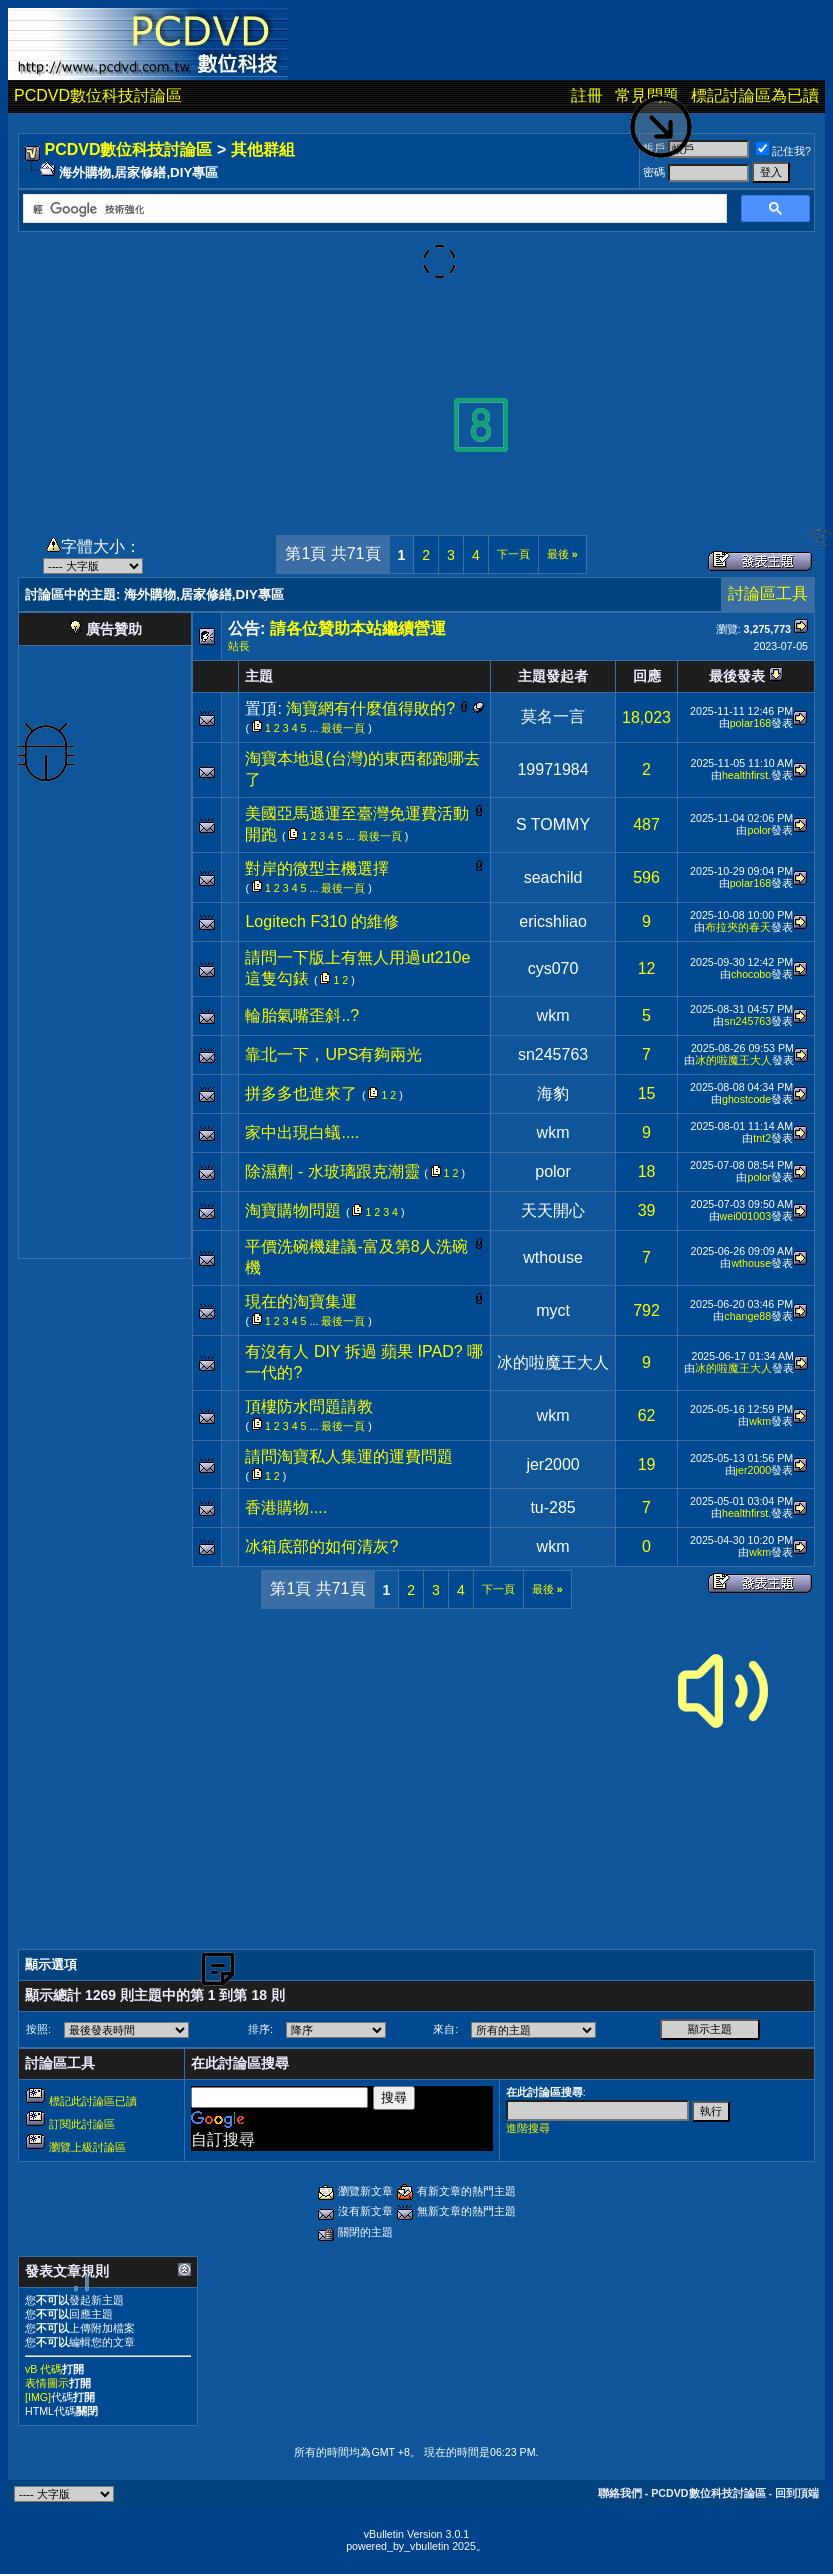  I want to click on indicates weak cellular network signal, so click(100, 2270).